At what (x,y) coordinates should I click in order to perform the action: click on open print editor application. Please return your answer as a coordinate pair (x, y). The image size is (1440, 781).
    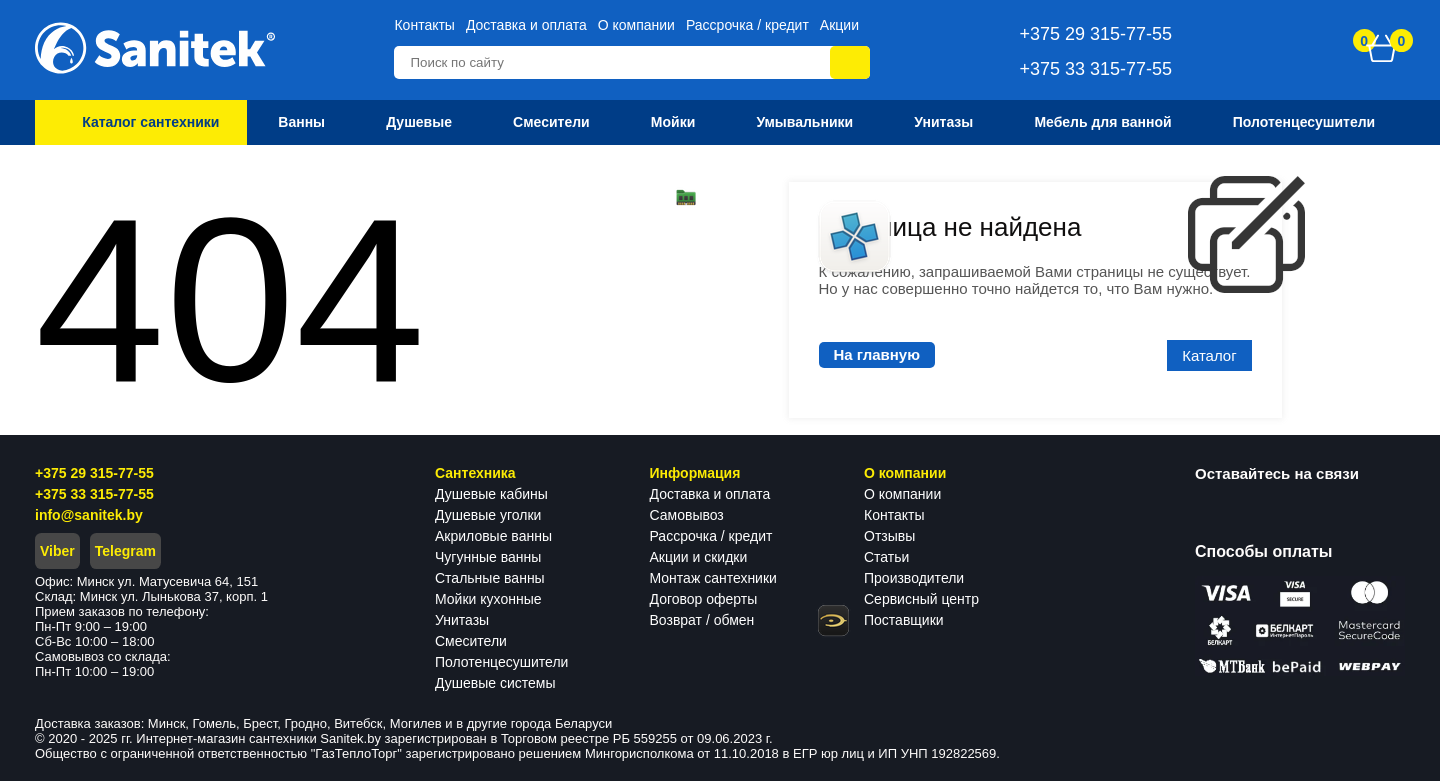
    Looking at the image, I should click on (1246, 234).